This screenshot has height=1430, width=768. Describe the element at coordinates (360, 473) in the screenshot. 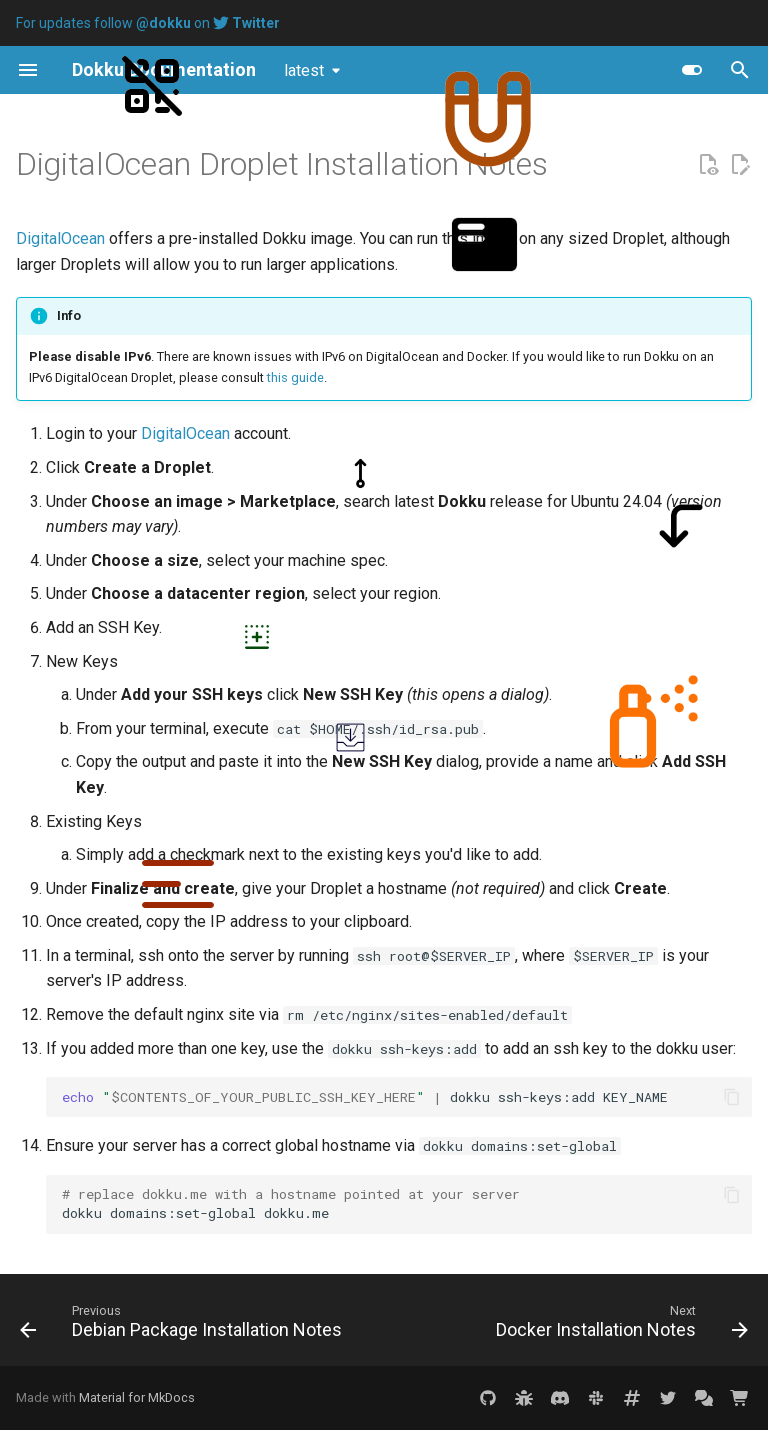

I see `scroll to top of page` at that location.